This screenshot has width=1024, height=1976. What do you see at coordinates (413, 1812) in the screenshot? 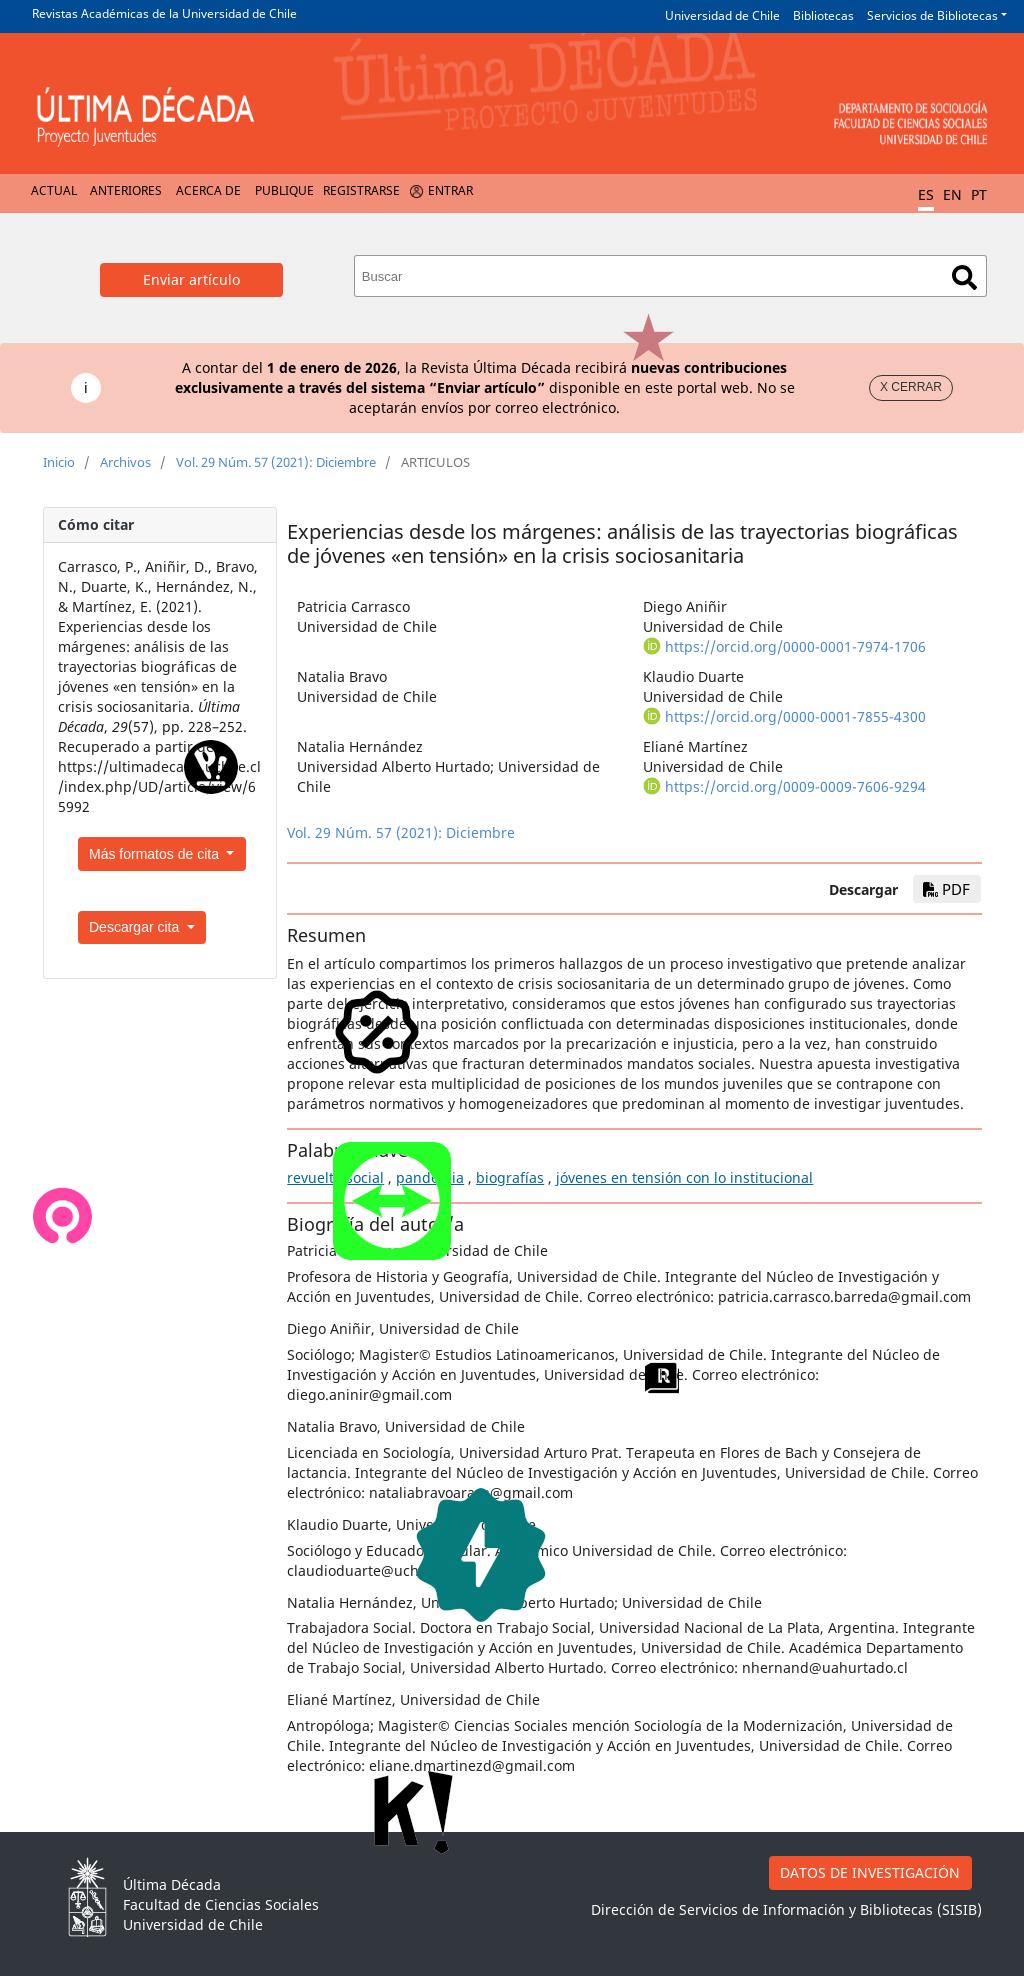
I see `open Kahoot! app` at bounding box center [413, 1812].